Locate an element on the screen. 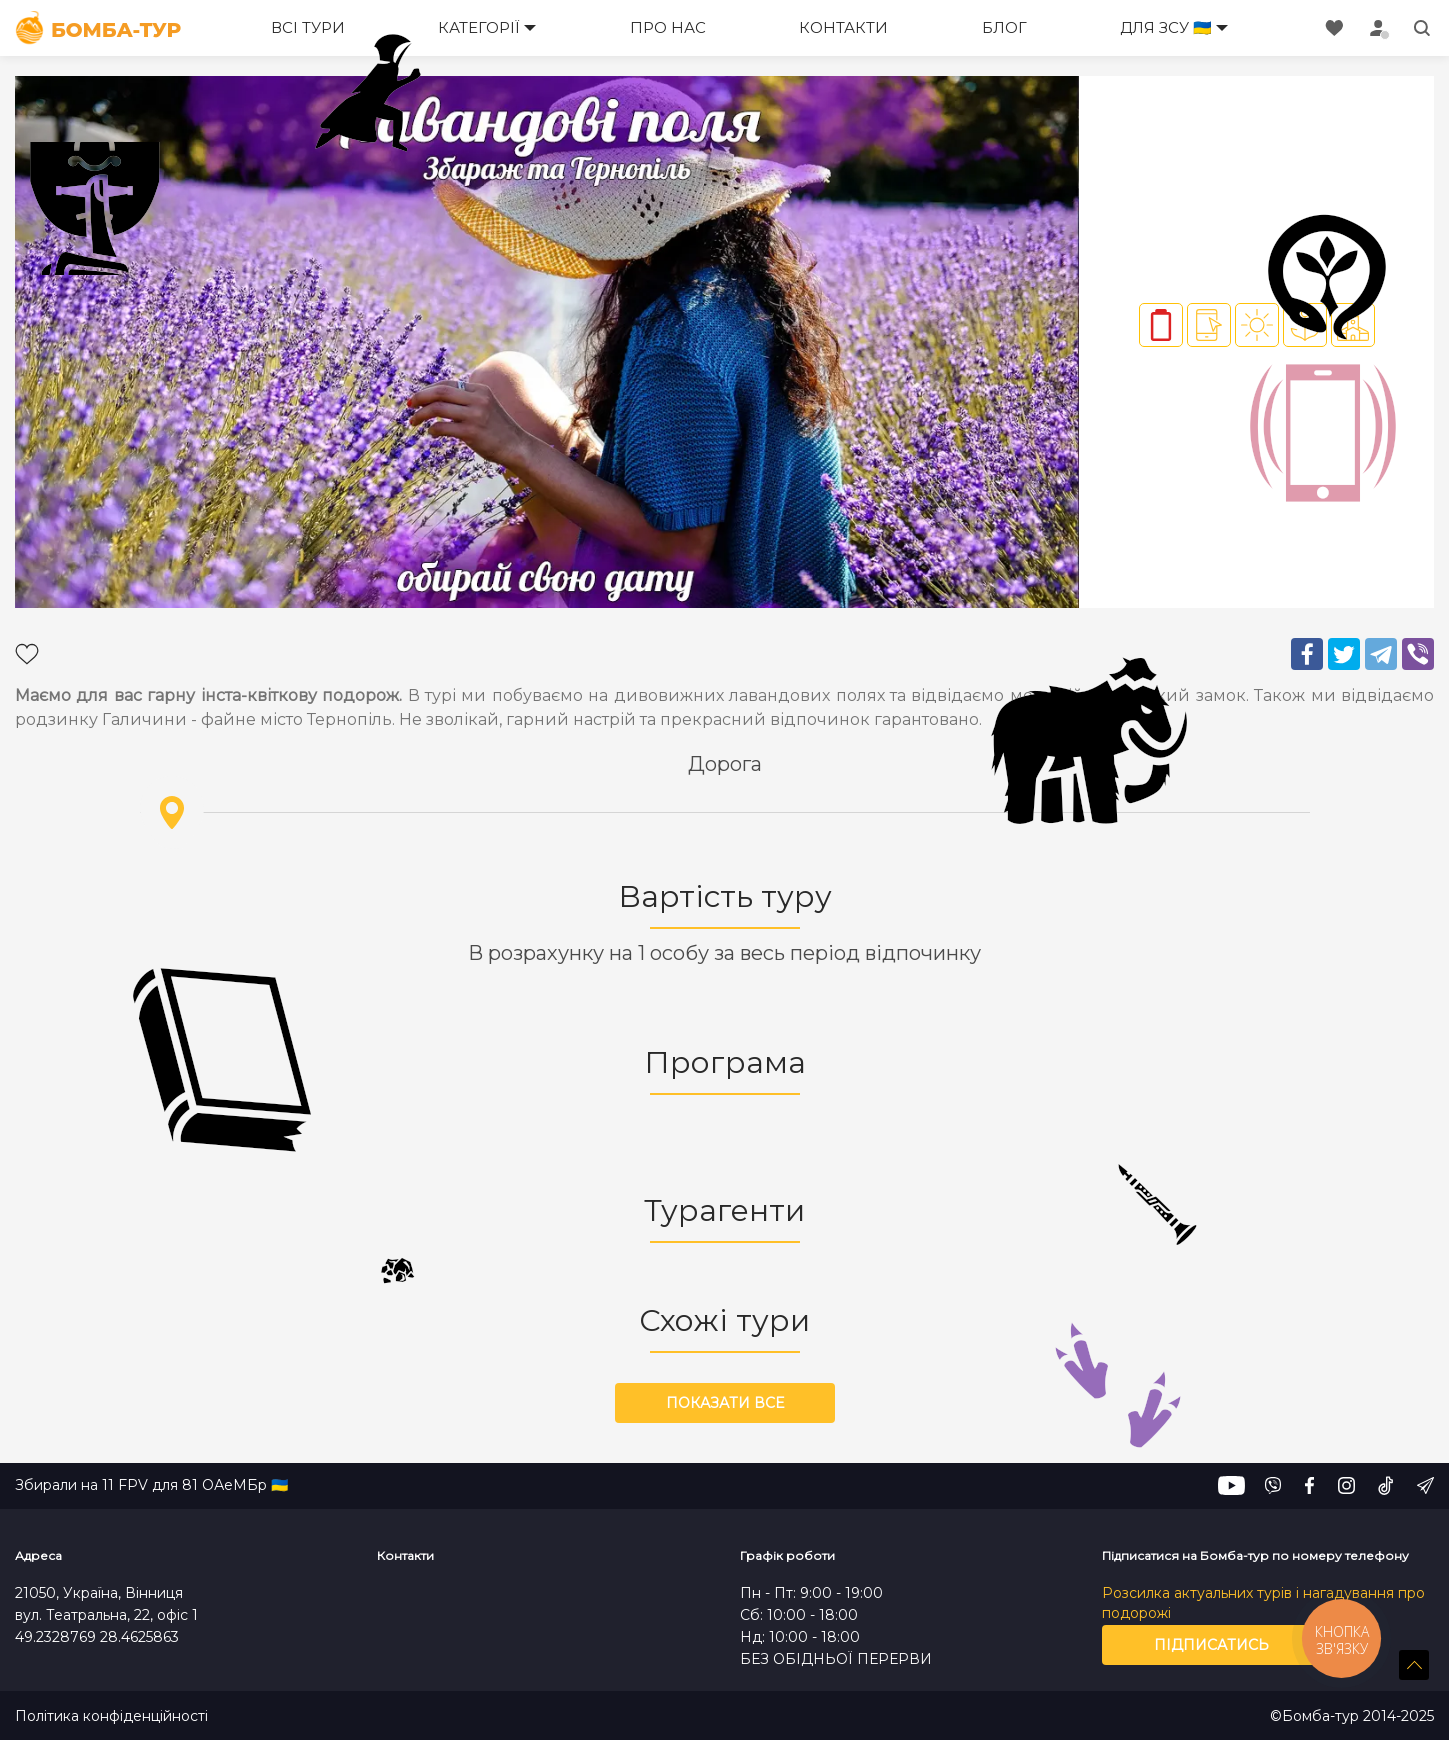 Image resolution: width=1449 pixels, height=1740 pixels. collect or gather resources is located at coordinates (397, 1268).